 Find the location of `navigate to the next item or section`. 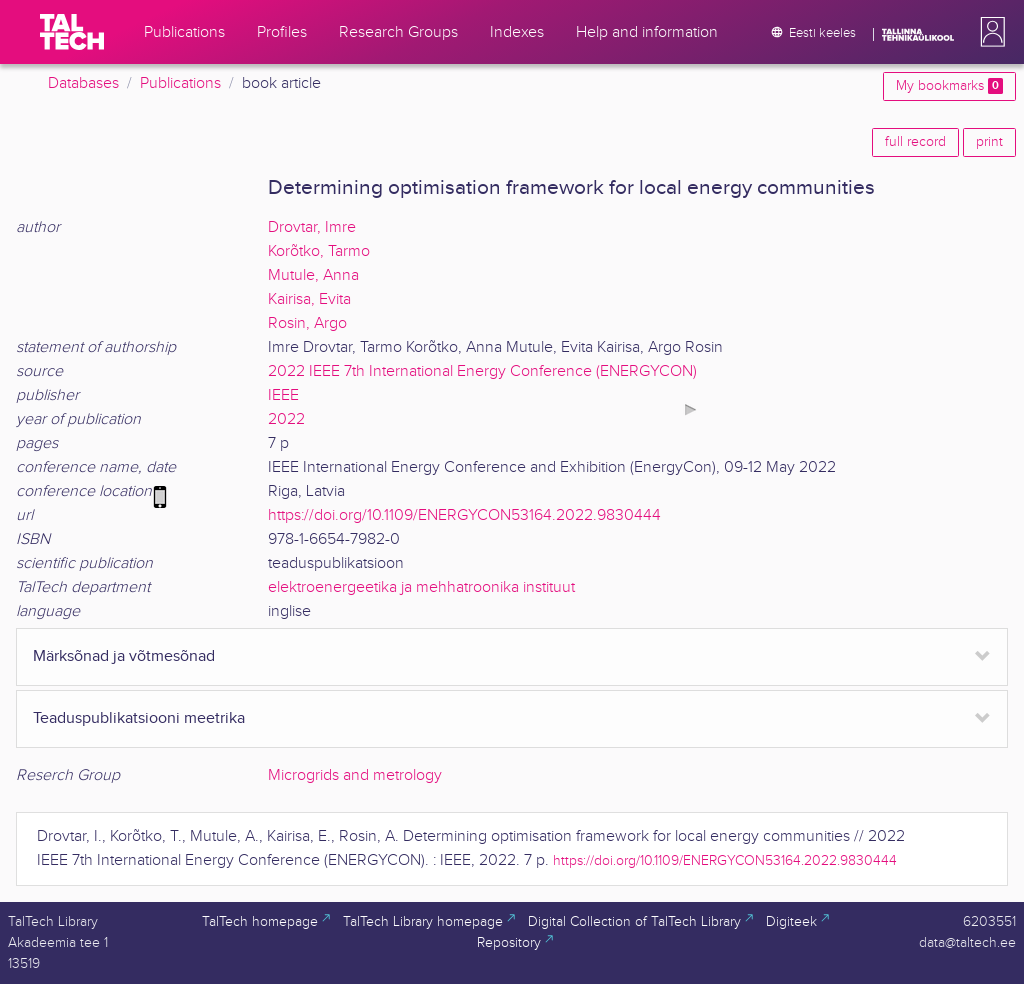

navigate to the next item or section is located at coordinates (691, 410).